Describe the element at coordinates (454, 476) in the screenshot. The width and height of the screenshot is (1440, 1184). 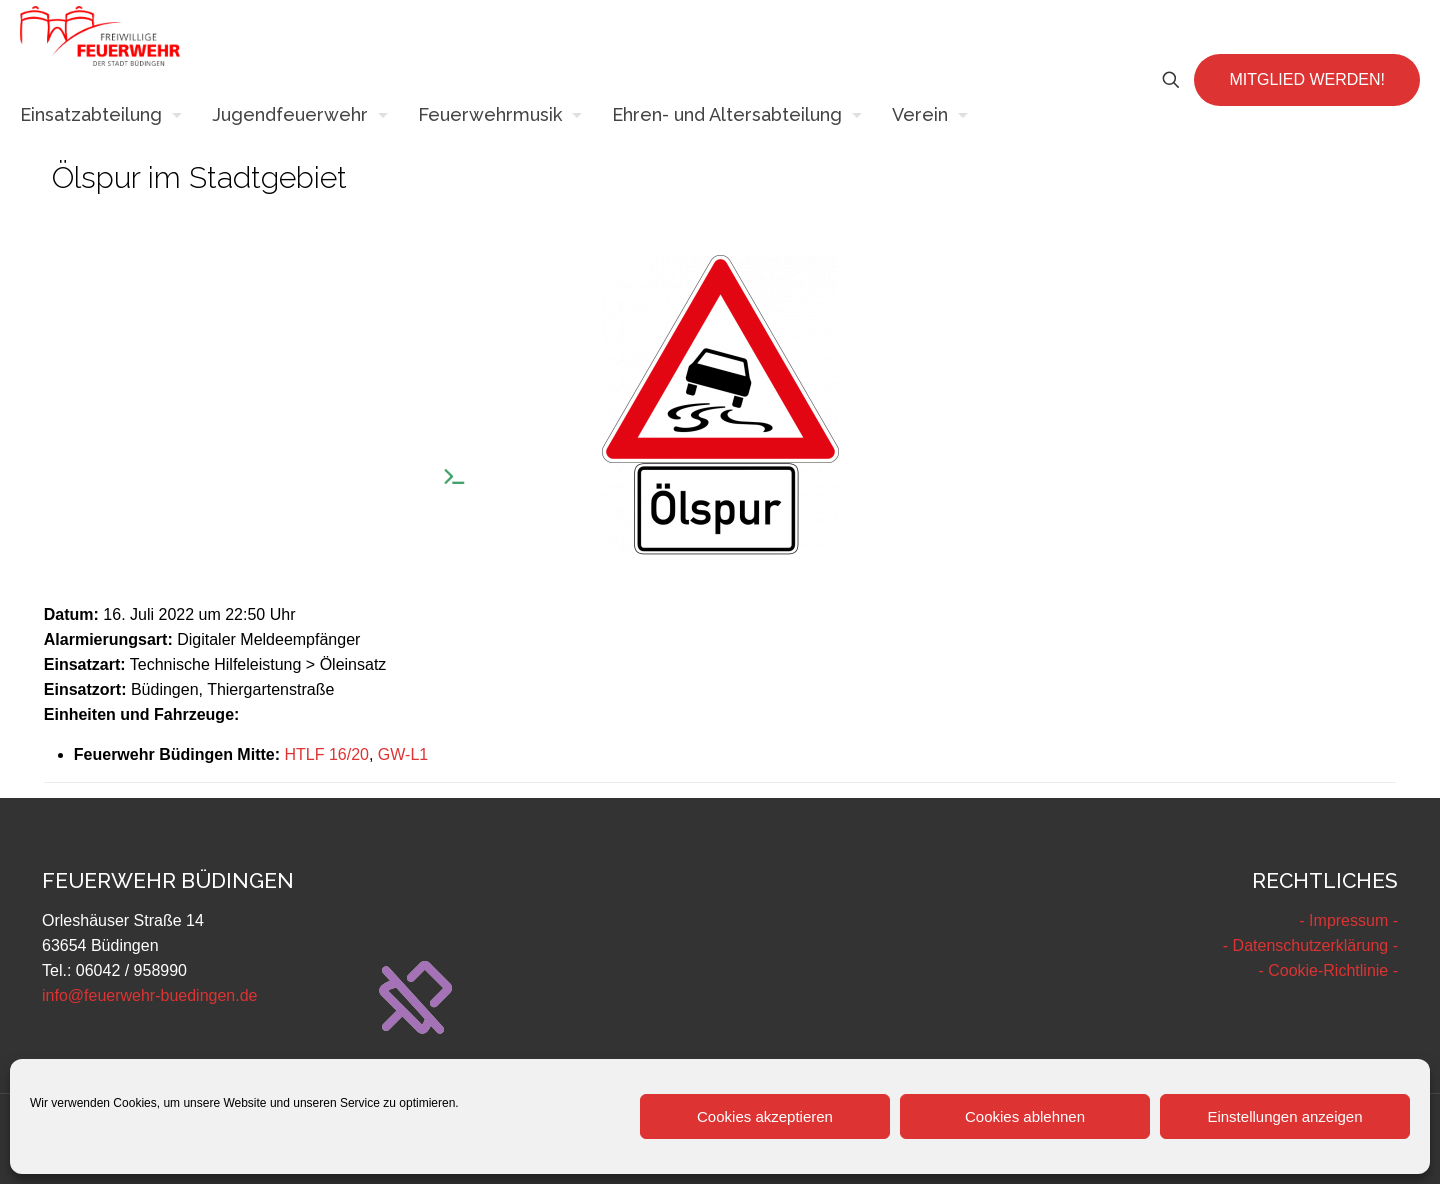
I see `open the command line terminal` at that location.